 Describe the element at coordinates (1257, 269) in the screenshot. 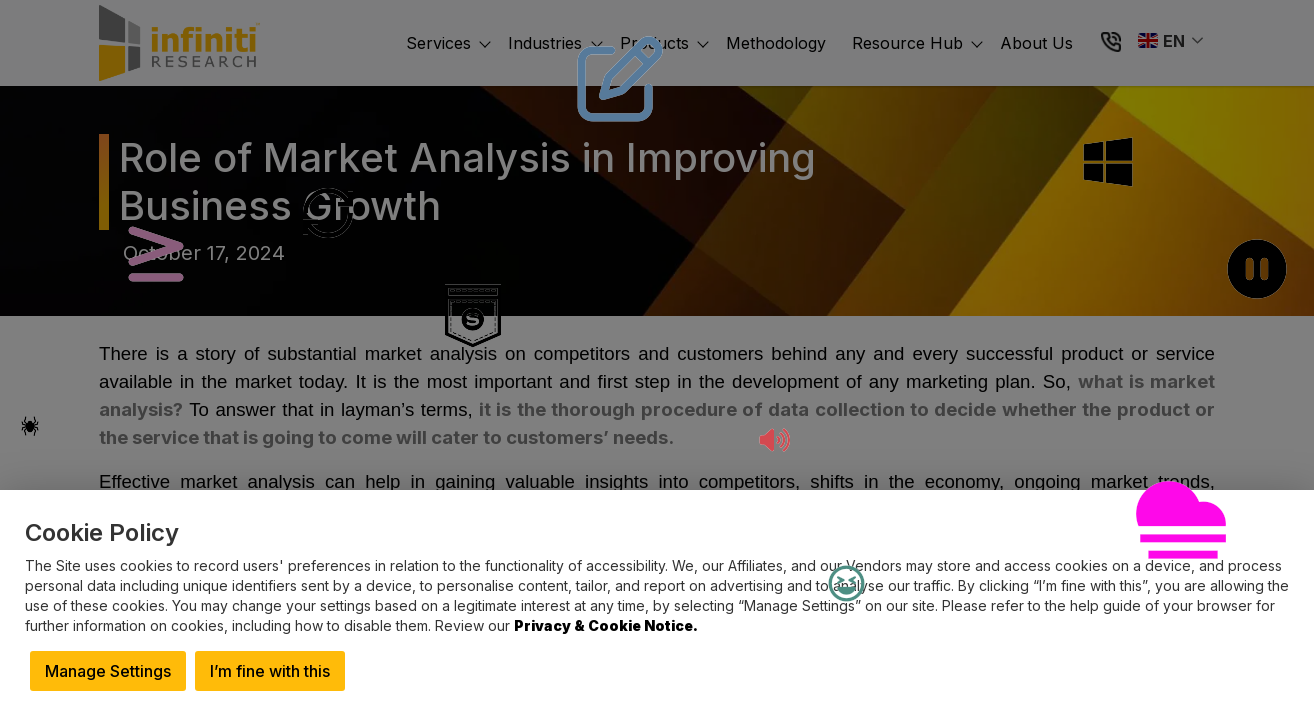

I see `pause media playback` at that location.